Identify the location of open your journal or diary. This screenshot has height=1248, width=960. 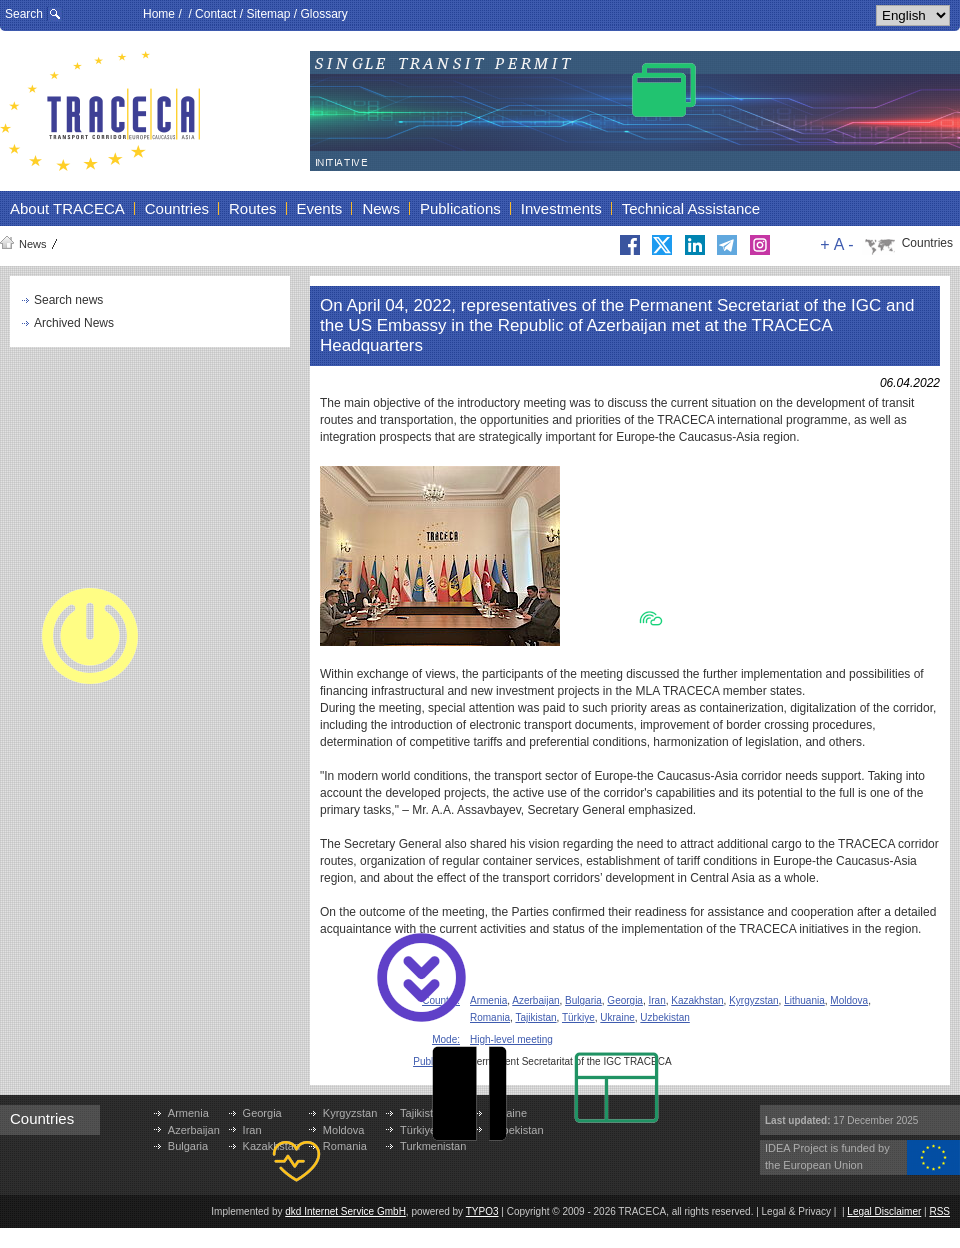
(469, 1093).